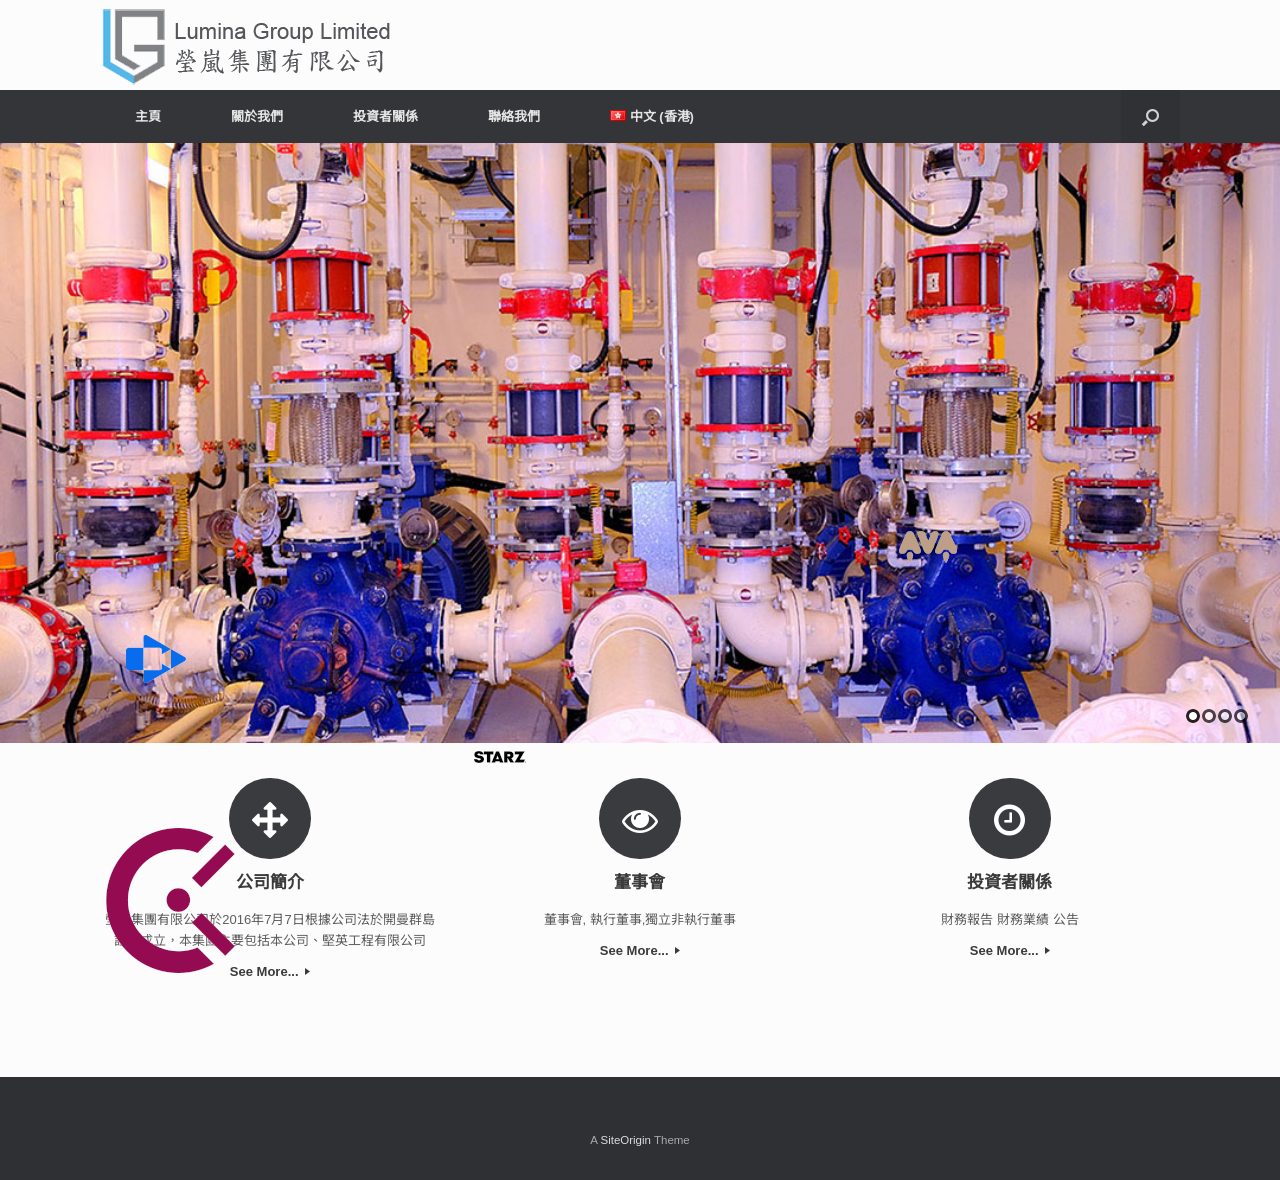 This screenshot has height=1180, width=1280. What do you see at coordinates (170, 900) in the screenshot?
I see `open clockify time tracking app` at bounding box center [170, 900].